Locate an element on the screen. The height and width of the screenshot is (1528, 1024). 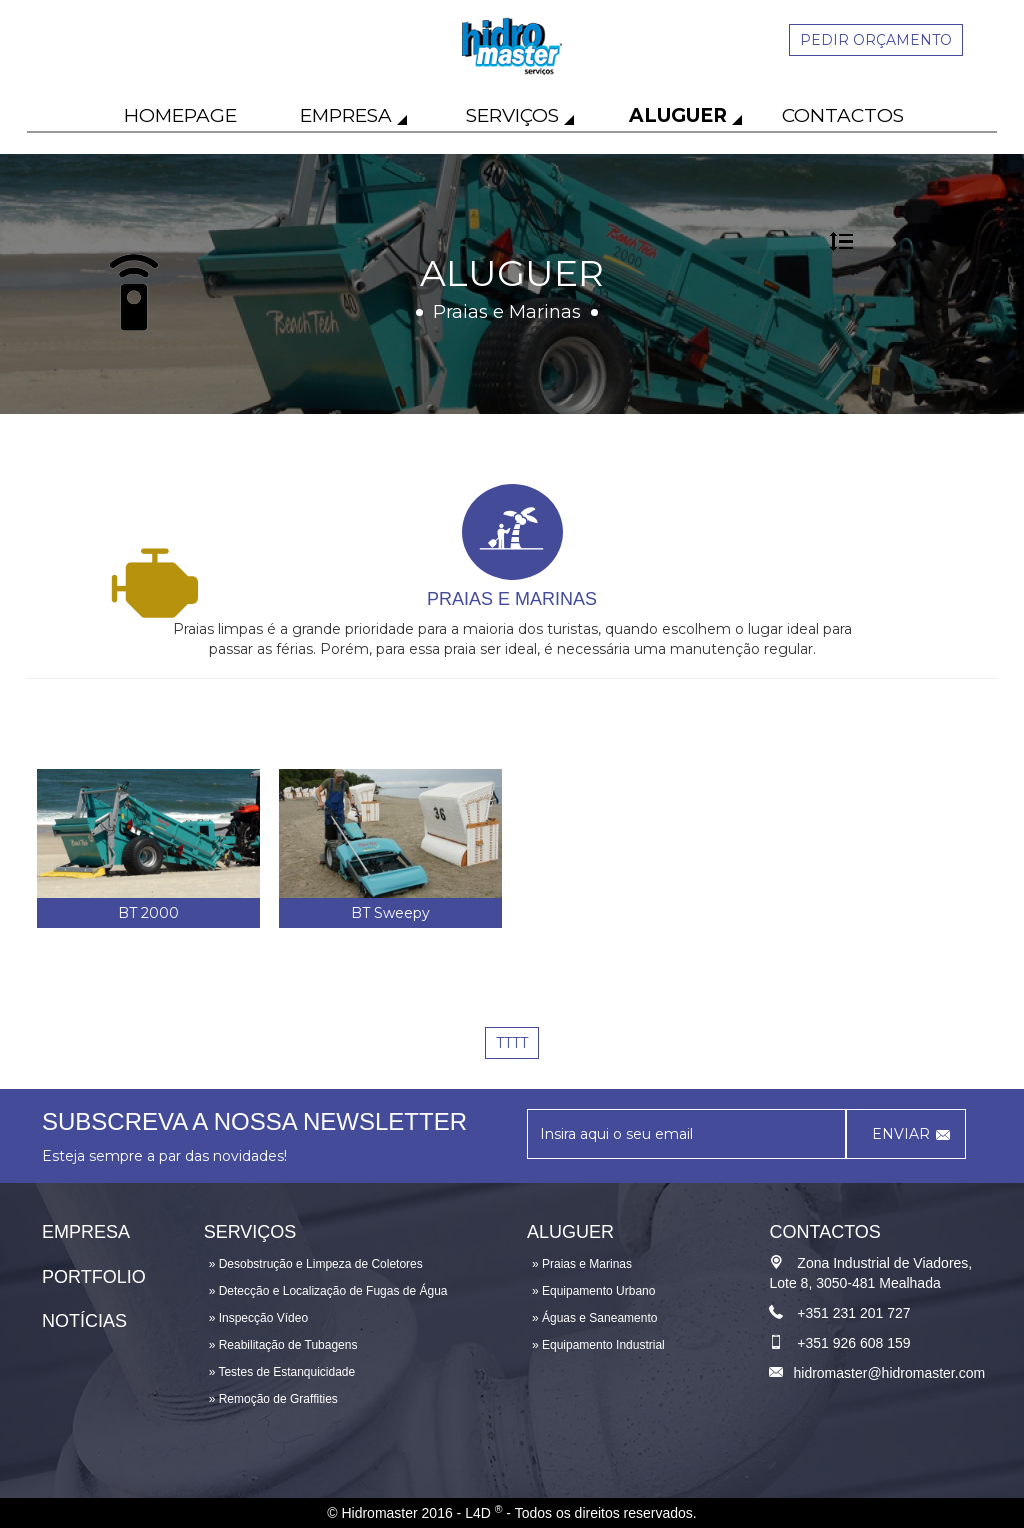
adjust line spacing in text is located at coordinates (841, 241).